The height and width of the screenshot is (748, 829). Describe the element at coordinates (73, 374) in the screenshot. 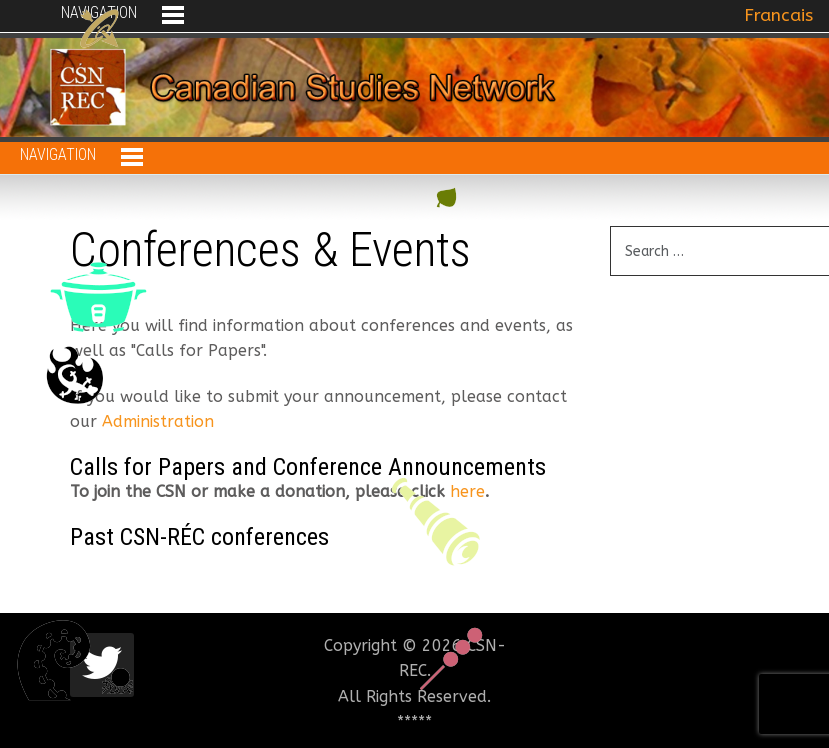

I see `fire element or flame-type creature in a game` at that location.